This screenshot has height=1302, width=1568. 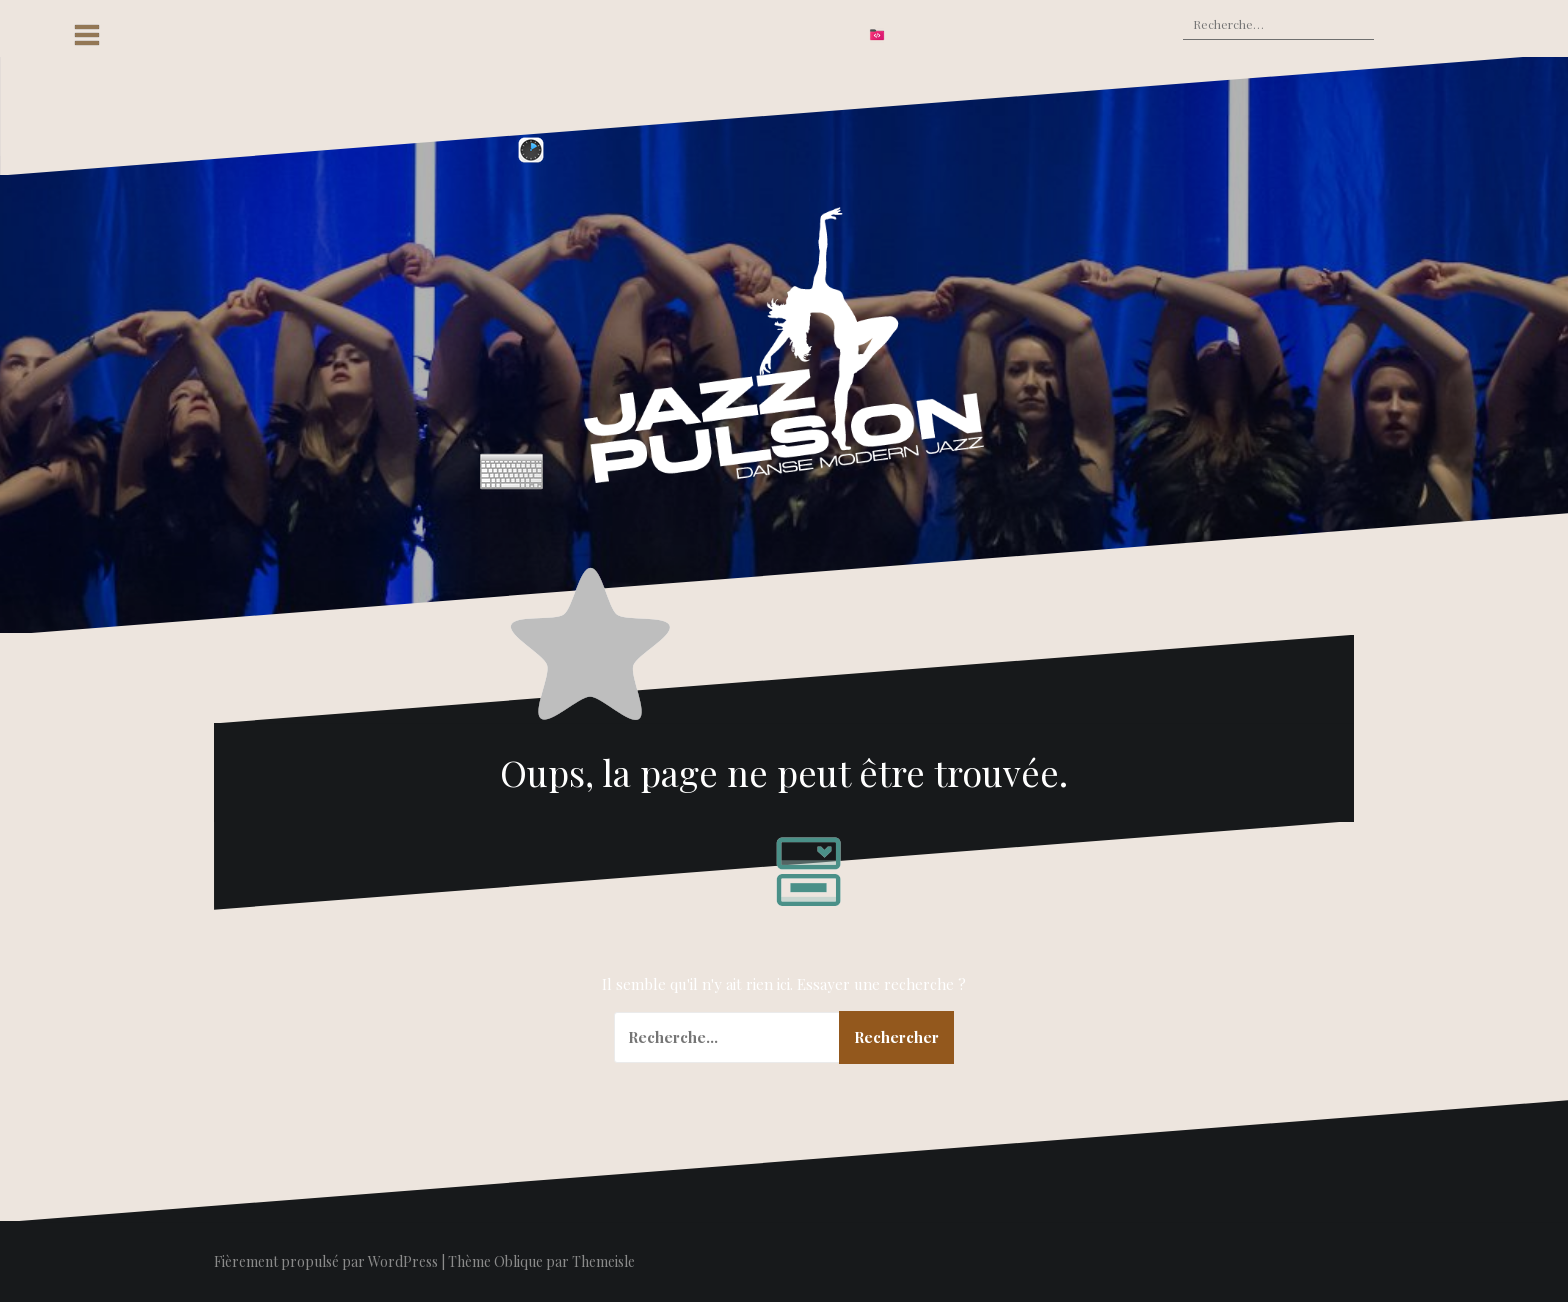 What do you see at coordinates (531, 150) in the screenshot?
I see `open safe eyes app for screen break reminders` at bounding box center [531, 150].